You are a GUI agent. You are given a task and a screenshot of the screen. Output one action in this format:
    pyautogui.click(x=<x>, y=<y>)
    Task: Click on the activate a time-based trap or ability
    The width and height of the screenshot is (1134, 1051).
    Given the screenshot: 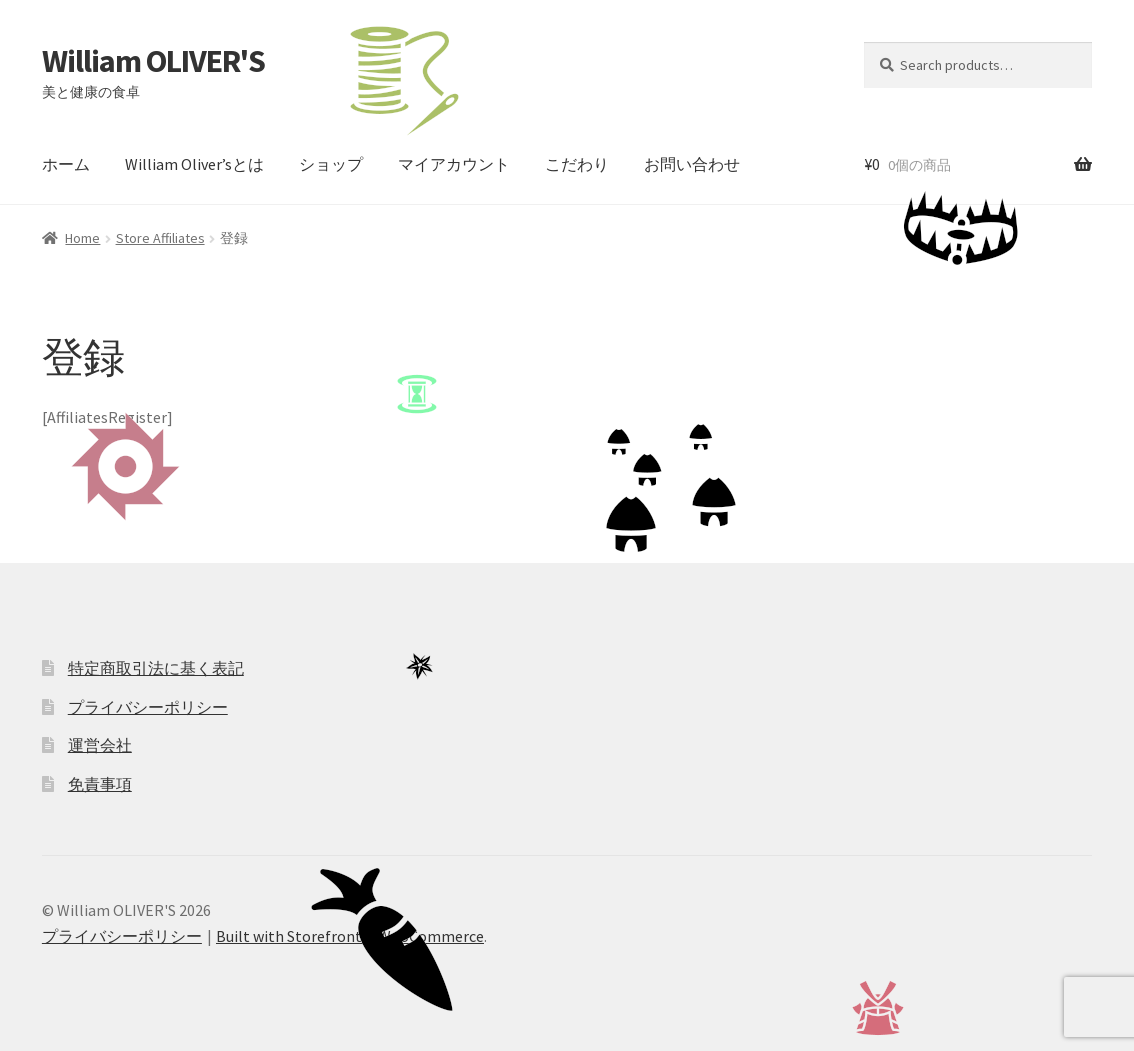 What is the action you would take?
    pyautogui.click(x=417, y=394)
    